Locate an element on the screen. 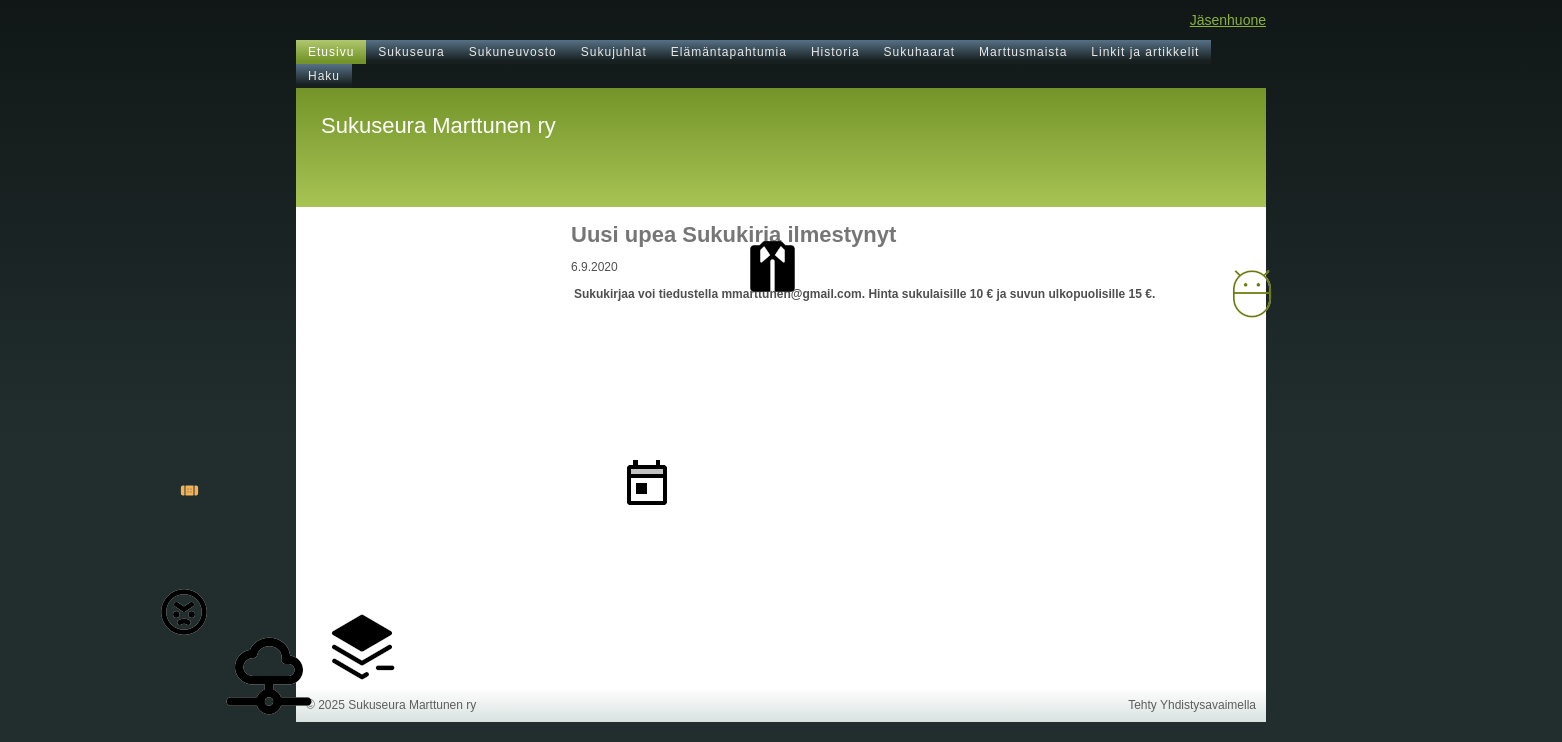 This screenshot has width=1562, height=742. remove a layer from the stack is located at coordinates (362, 647).